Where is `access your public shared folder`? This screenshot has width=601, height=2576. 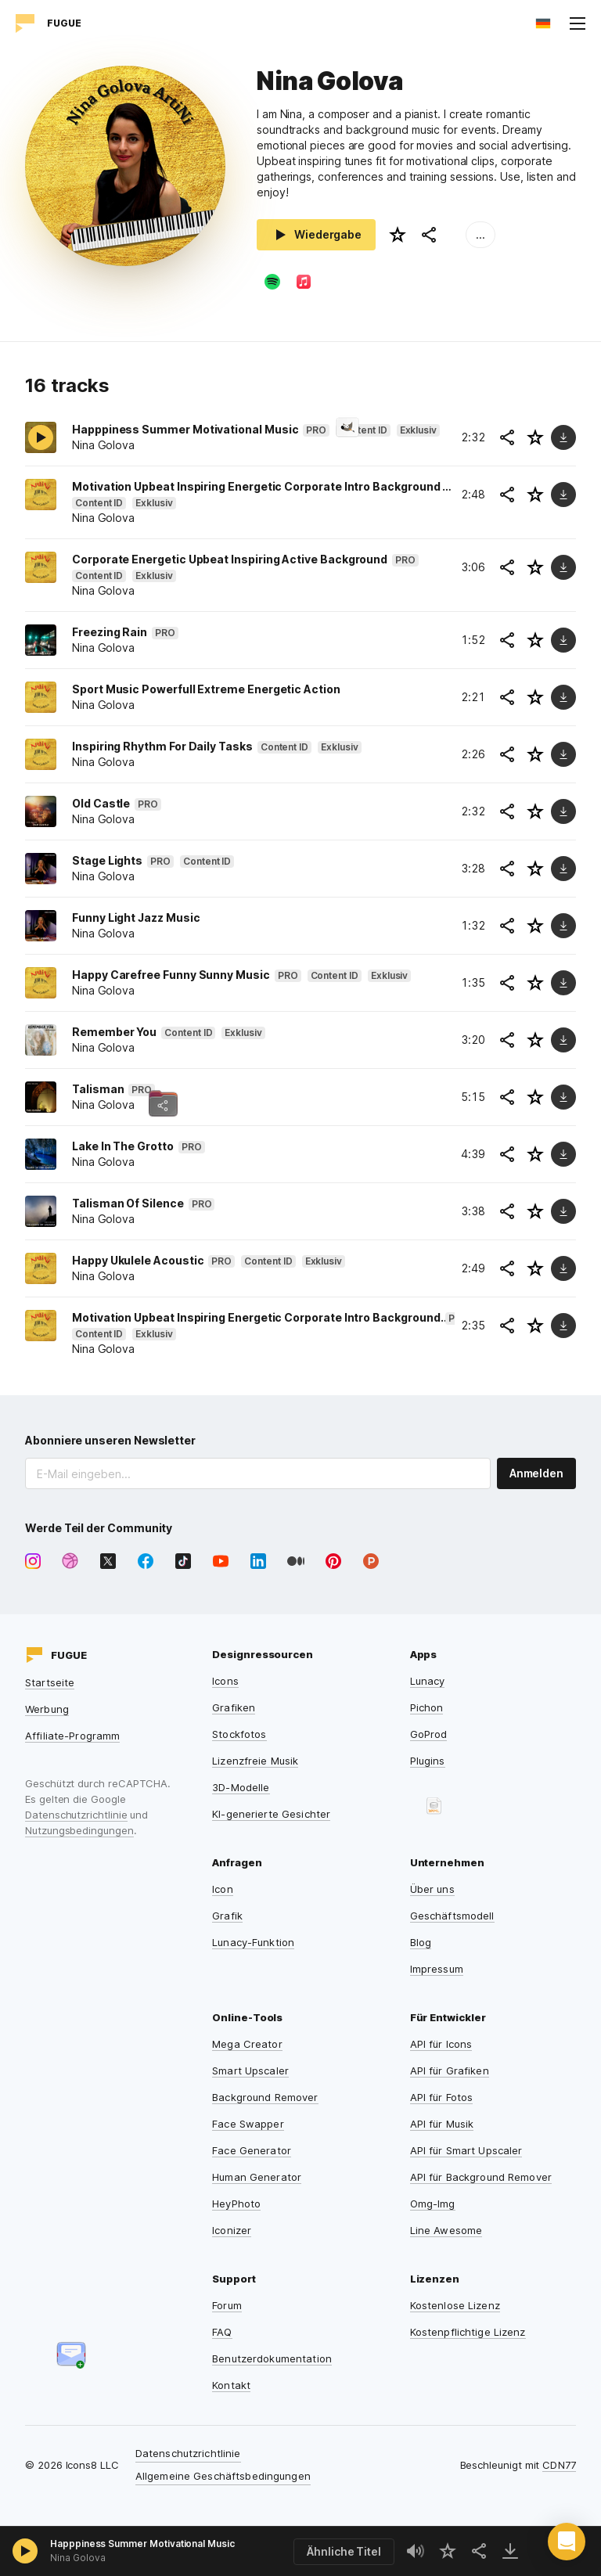 access your public shared folder is located at coordinates (163, 1103).